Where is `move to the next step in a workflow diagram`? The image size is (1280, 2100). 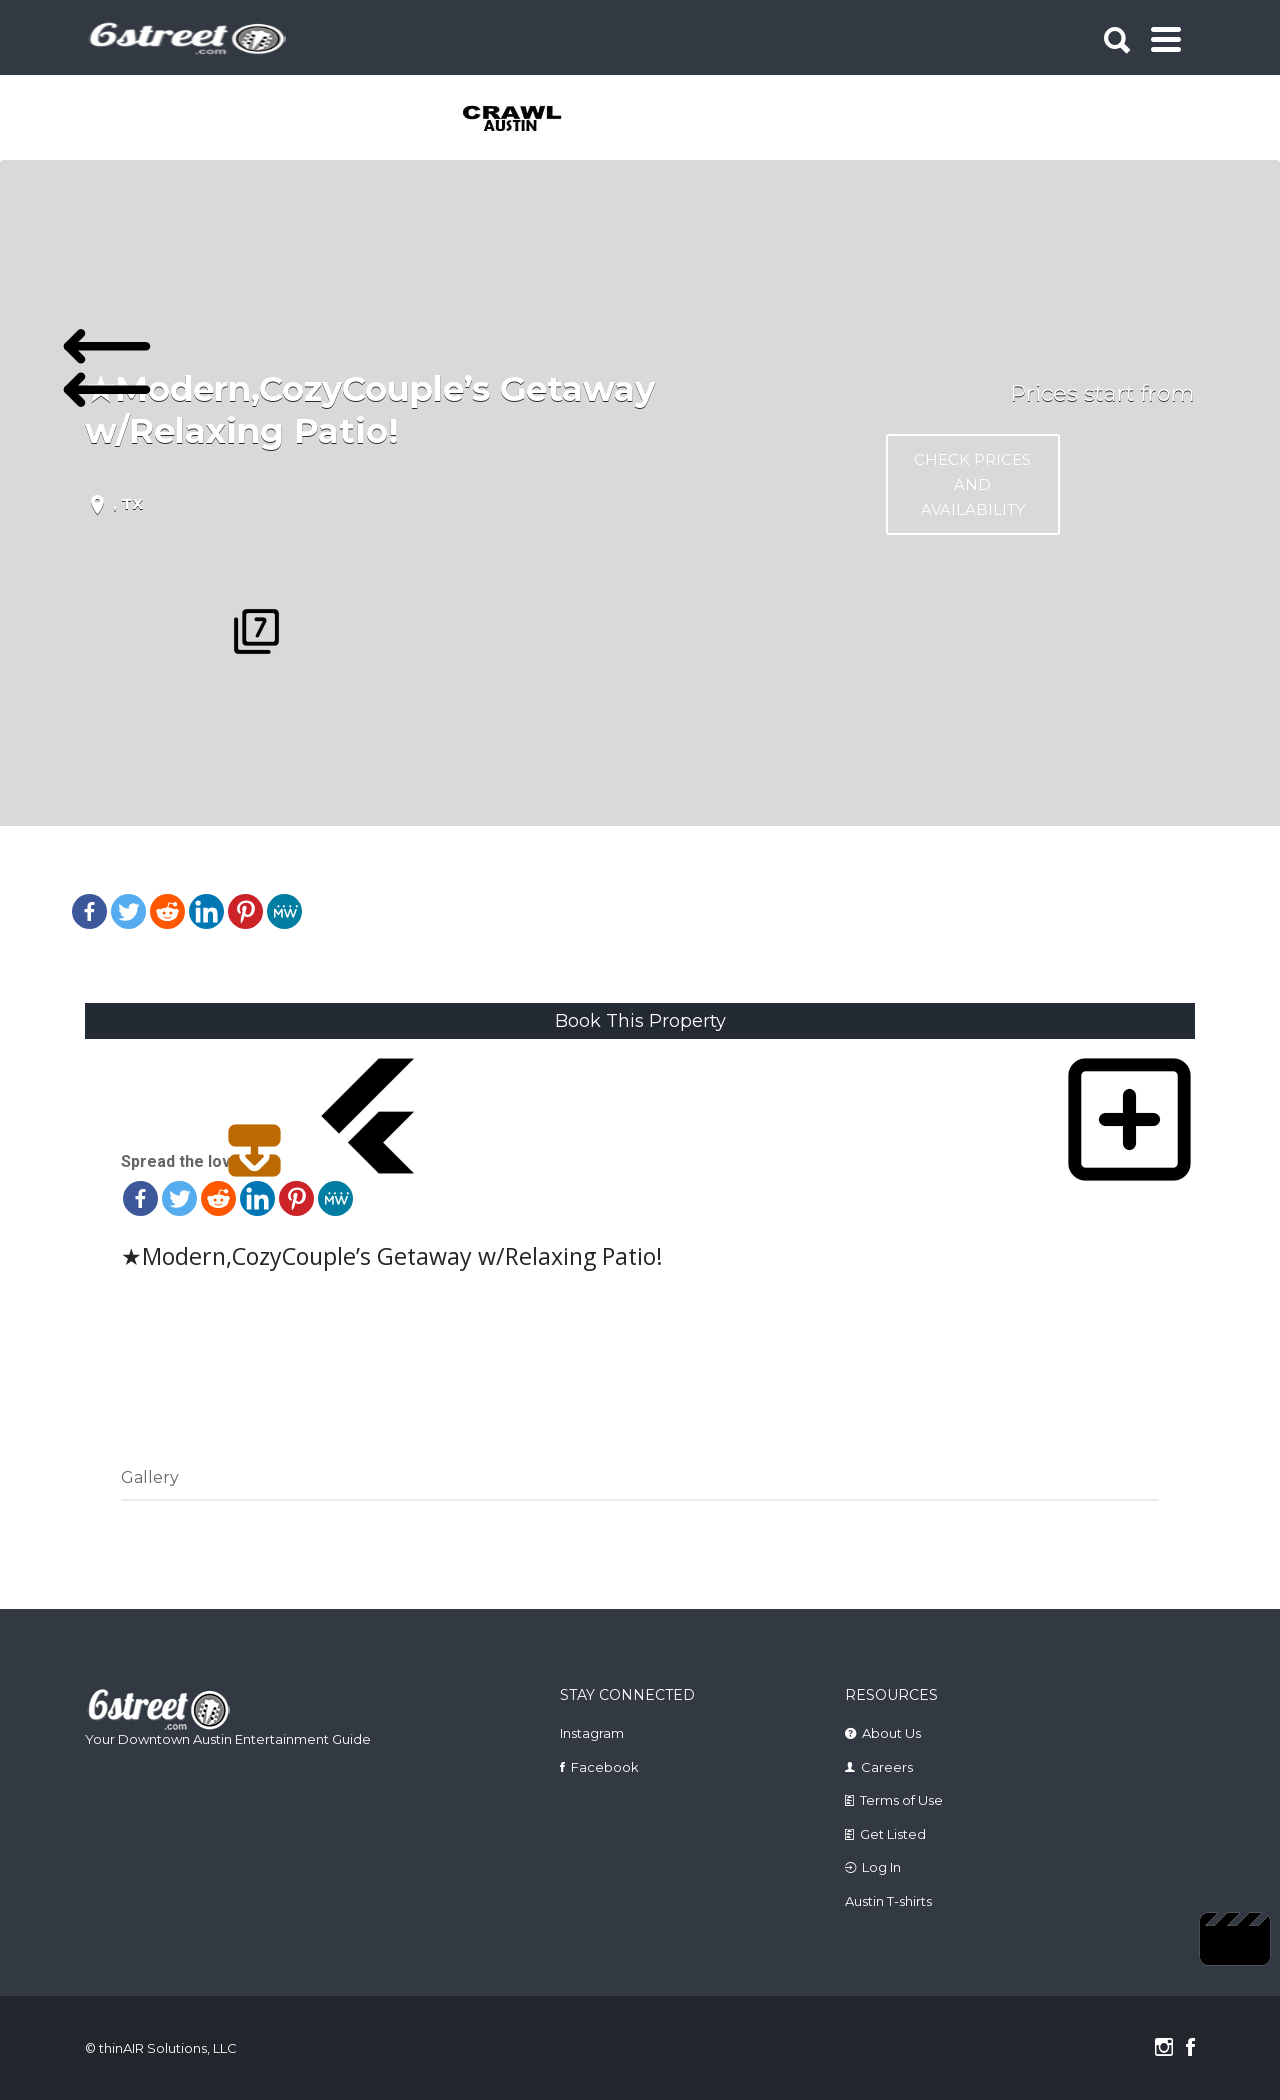 move to the next step in a workflow diagram is located at coordinates (254, 1150).